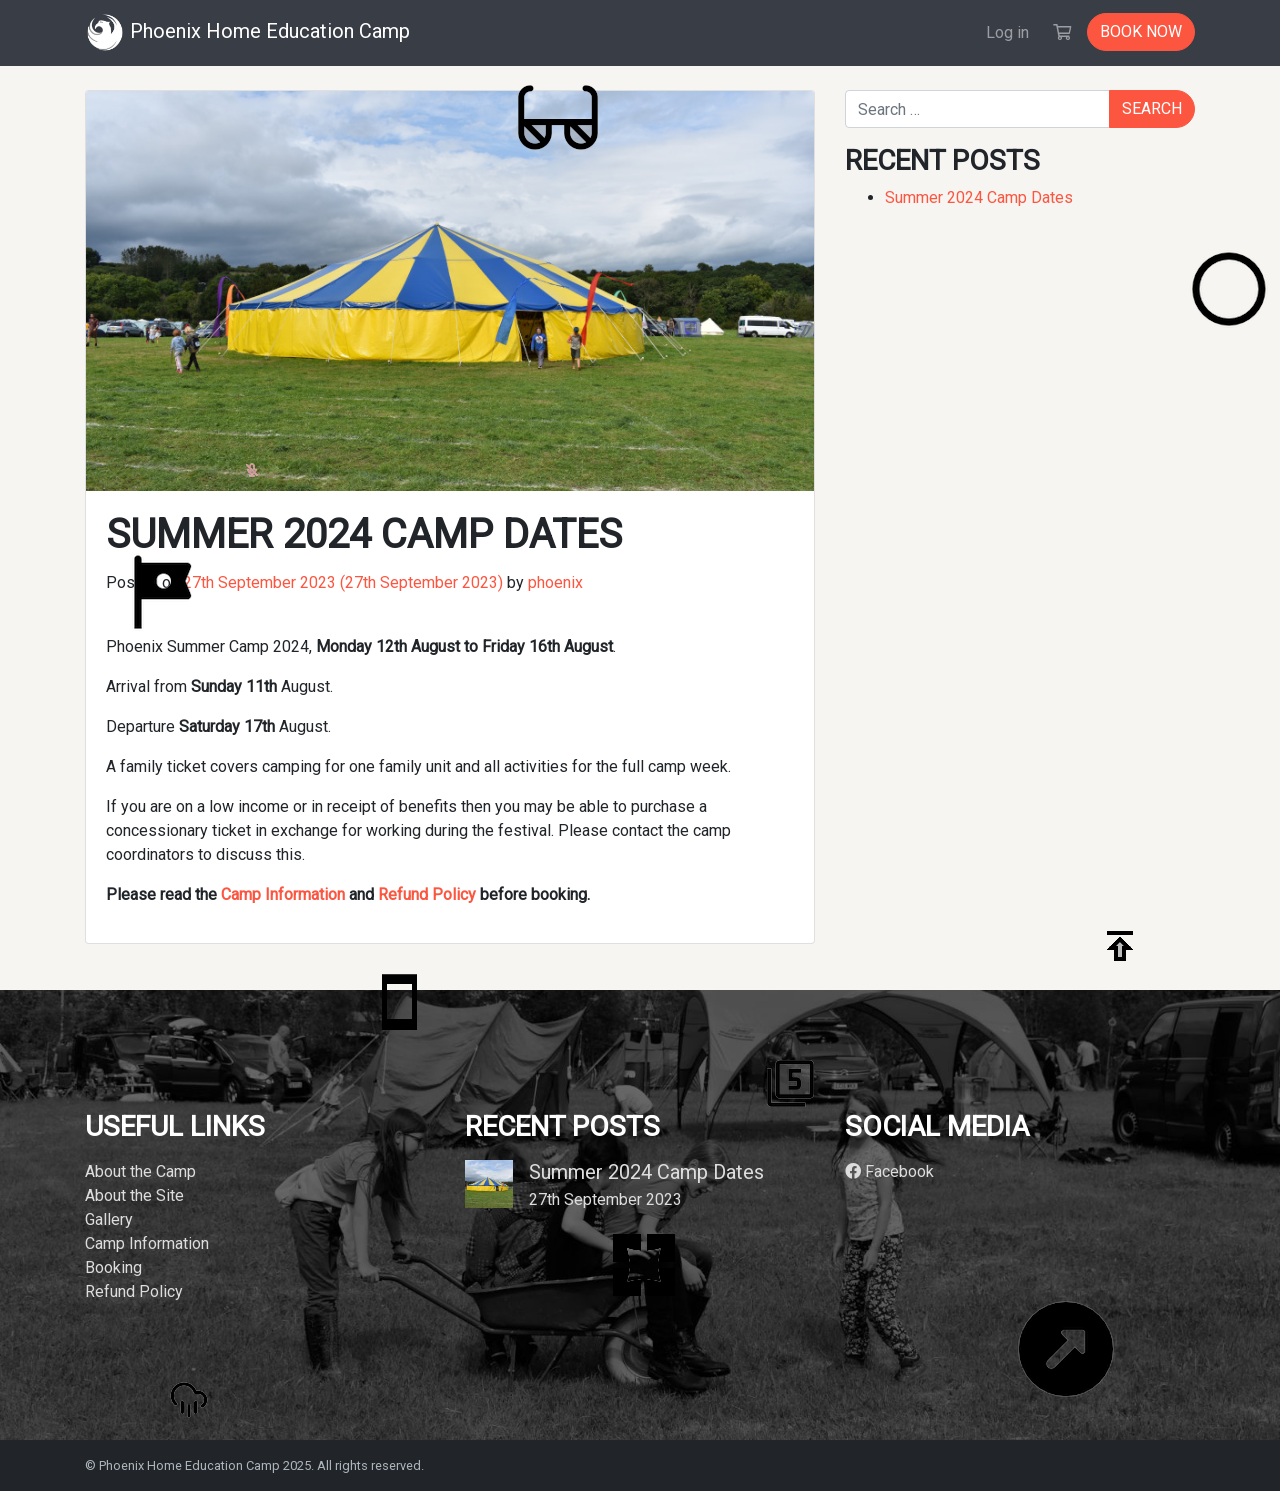 This screenshot has width=1280, height=1491. I want to click on open link in new tab or external window, so click(1066, 1349).